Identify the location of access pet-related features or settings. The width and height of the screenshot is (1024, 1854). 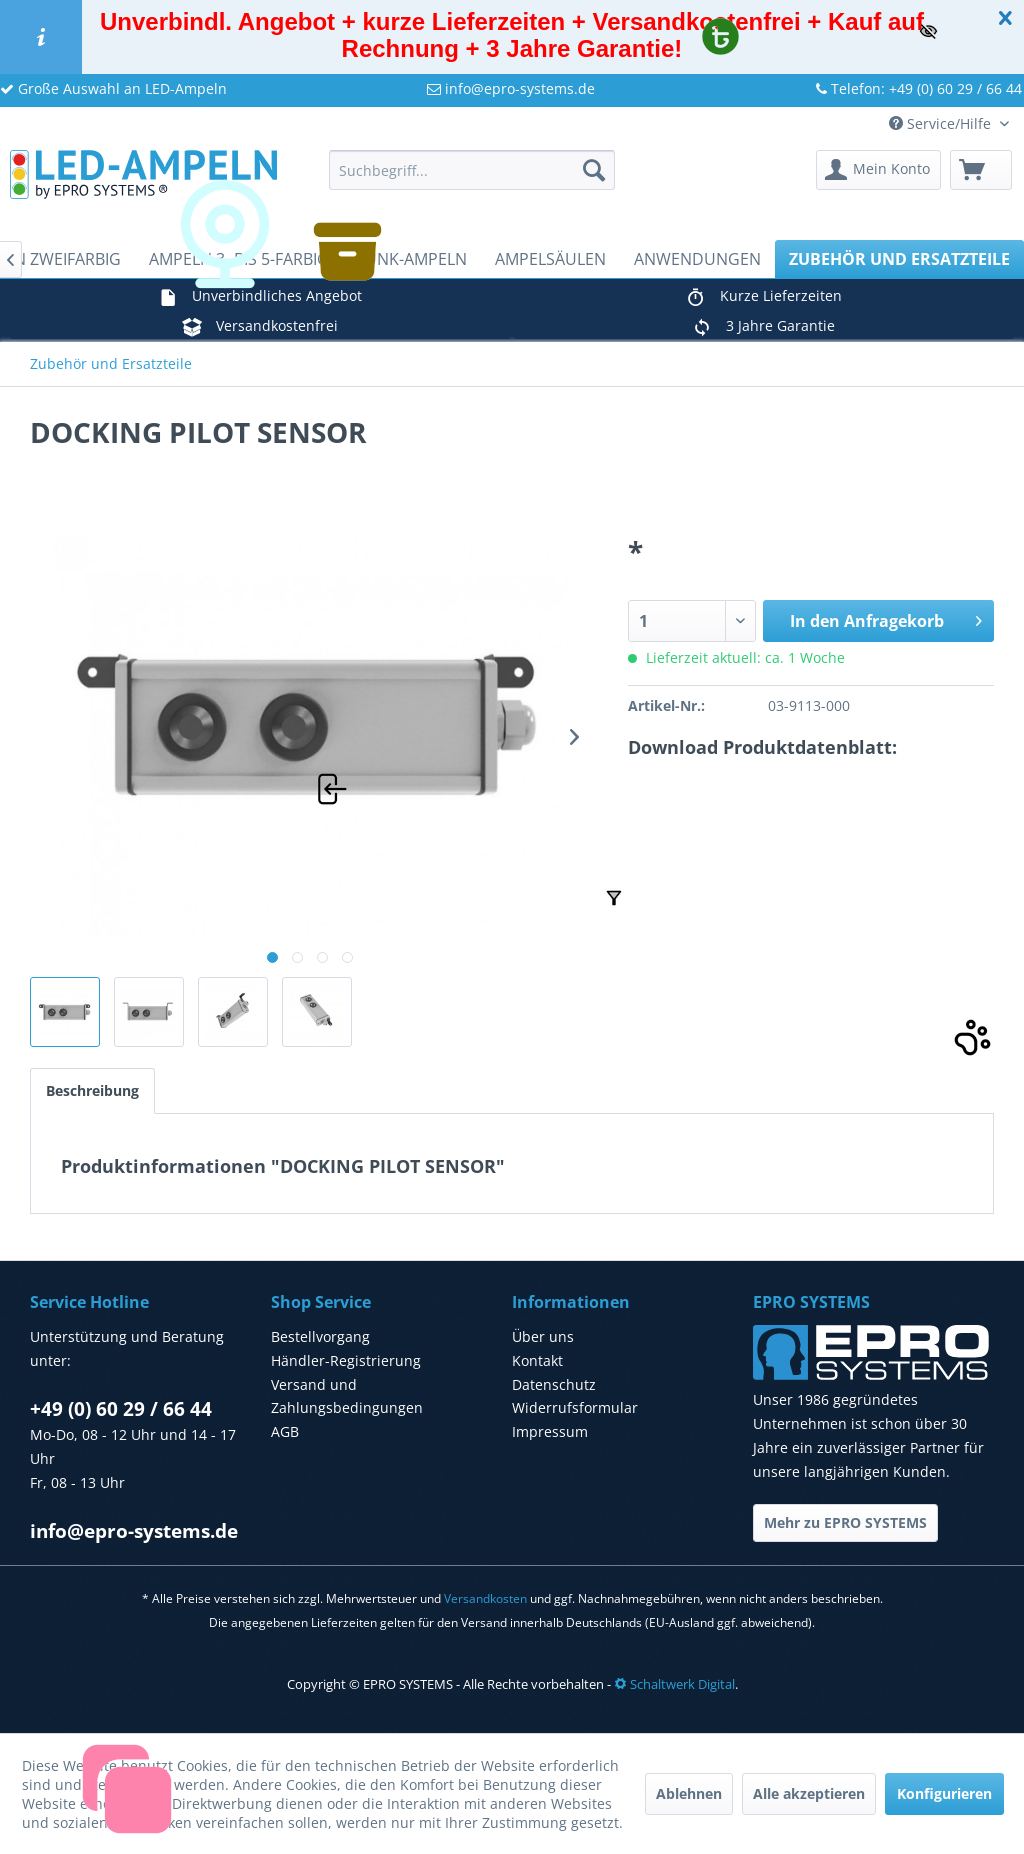
(972, 1037).